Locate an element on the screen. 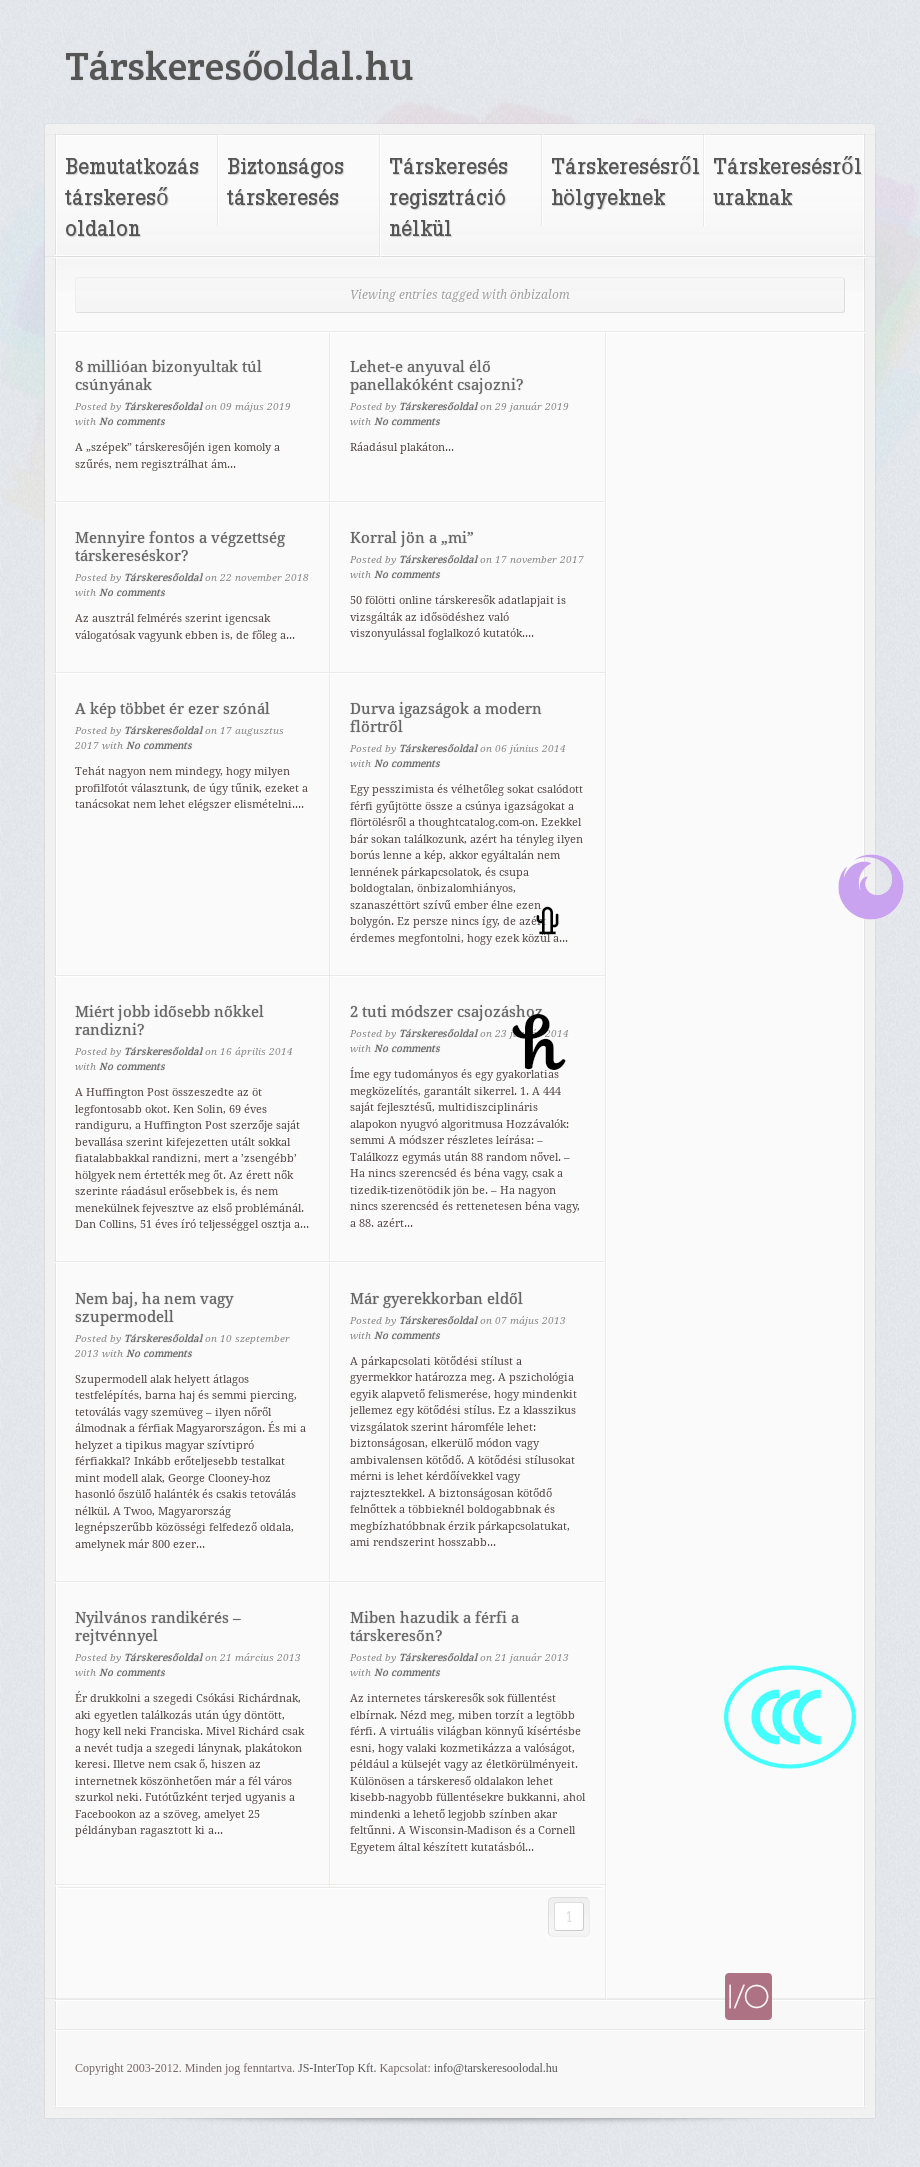  indicates desert or arid climate theme is located at coordinates (547, 920).